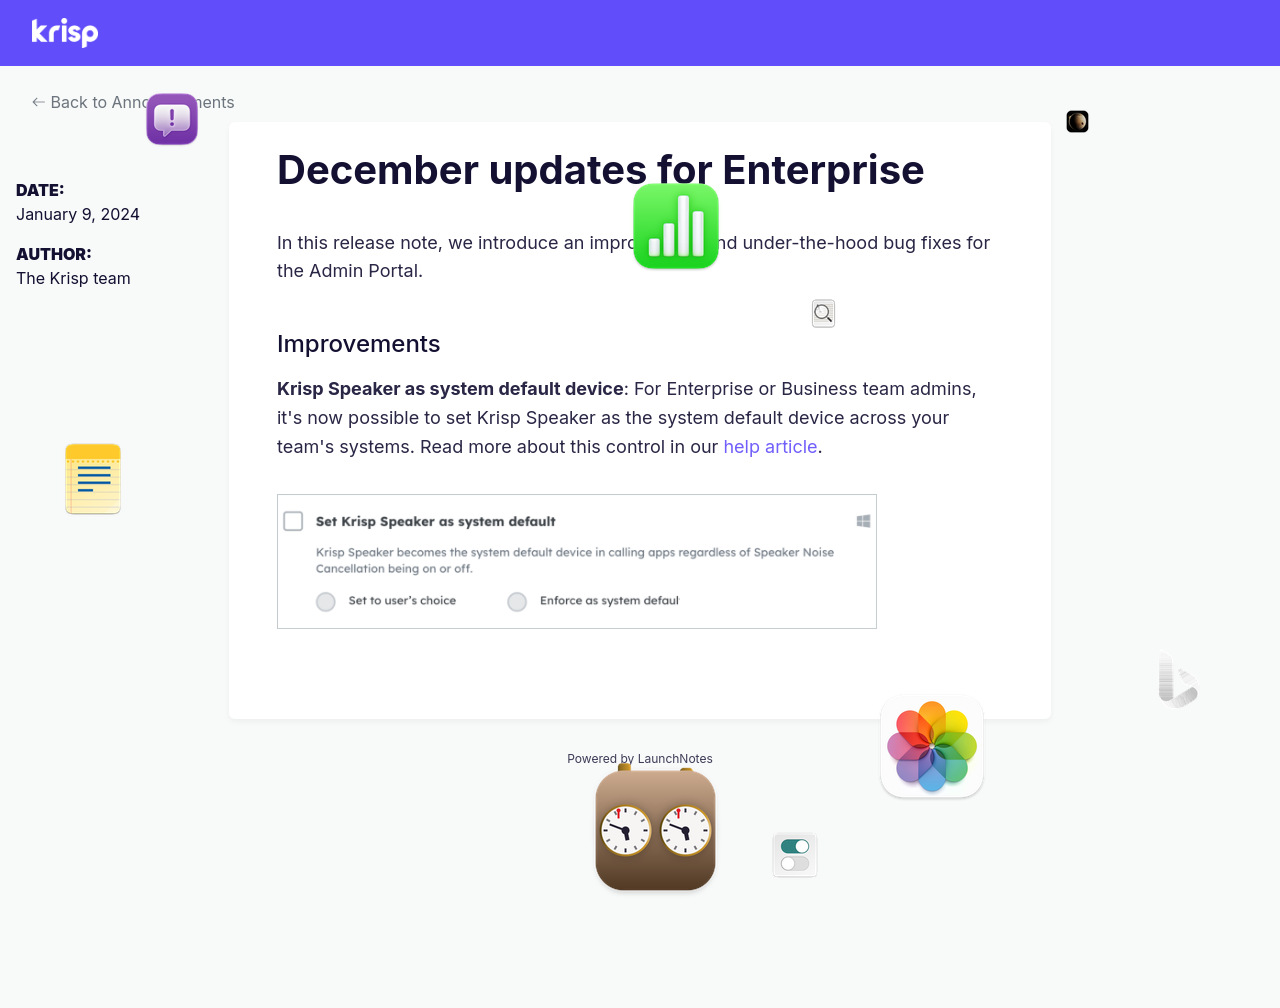 This screenshot has width=1280, height=1008. I want to click on launch OpenRA Dune 2000 game, so click(1077, 121).